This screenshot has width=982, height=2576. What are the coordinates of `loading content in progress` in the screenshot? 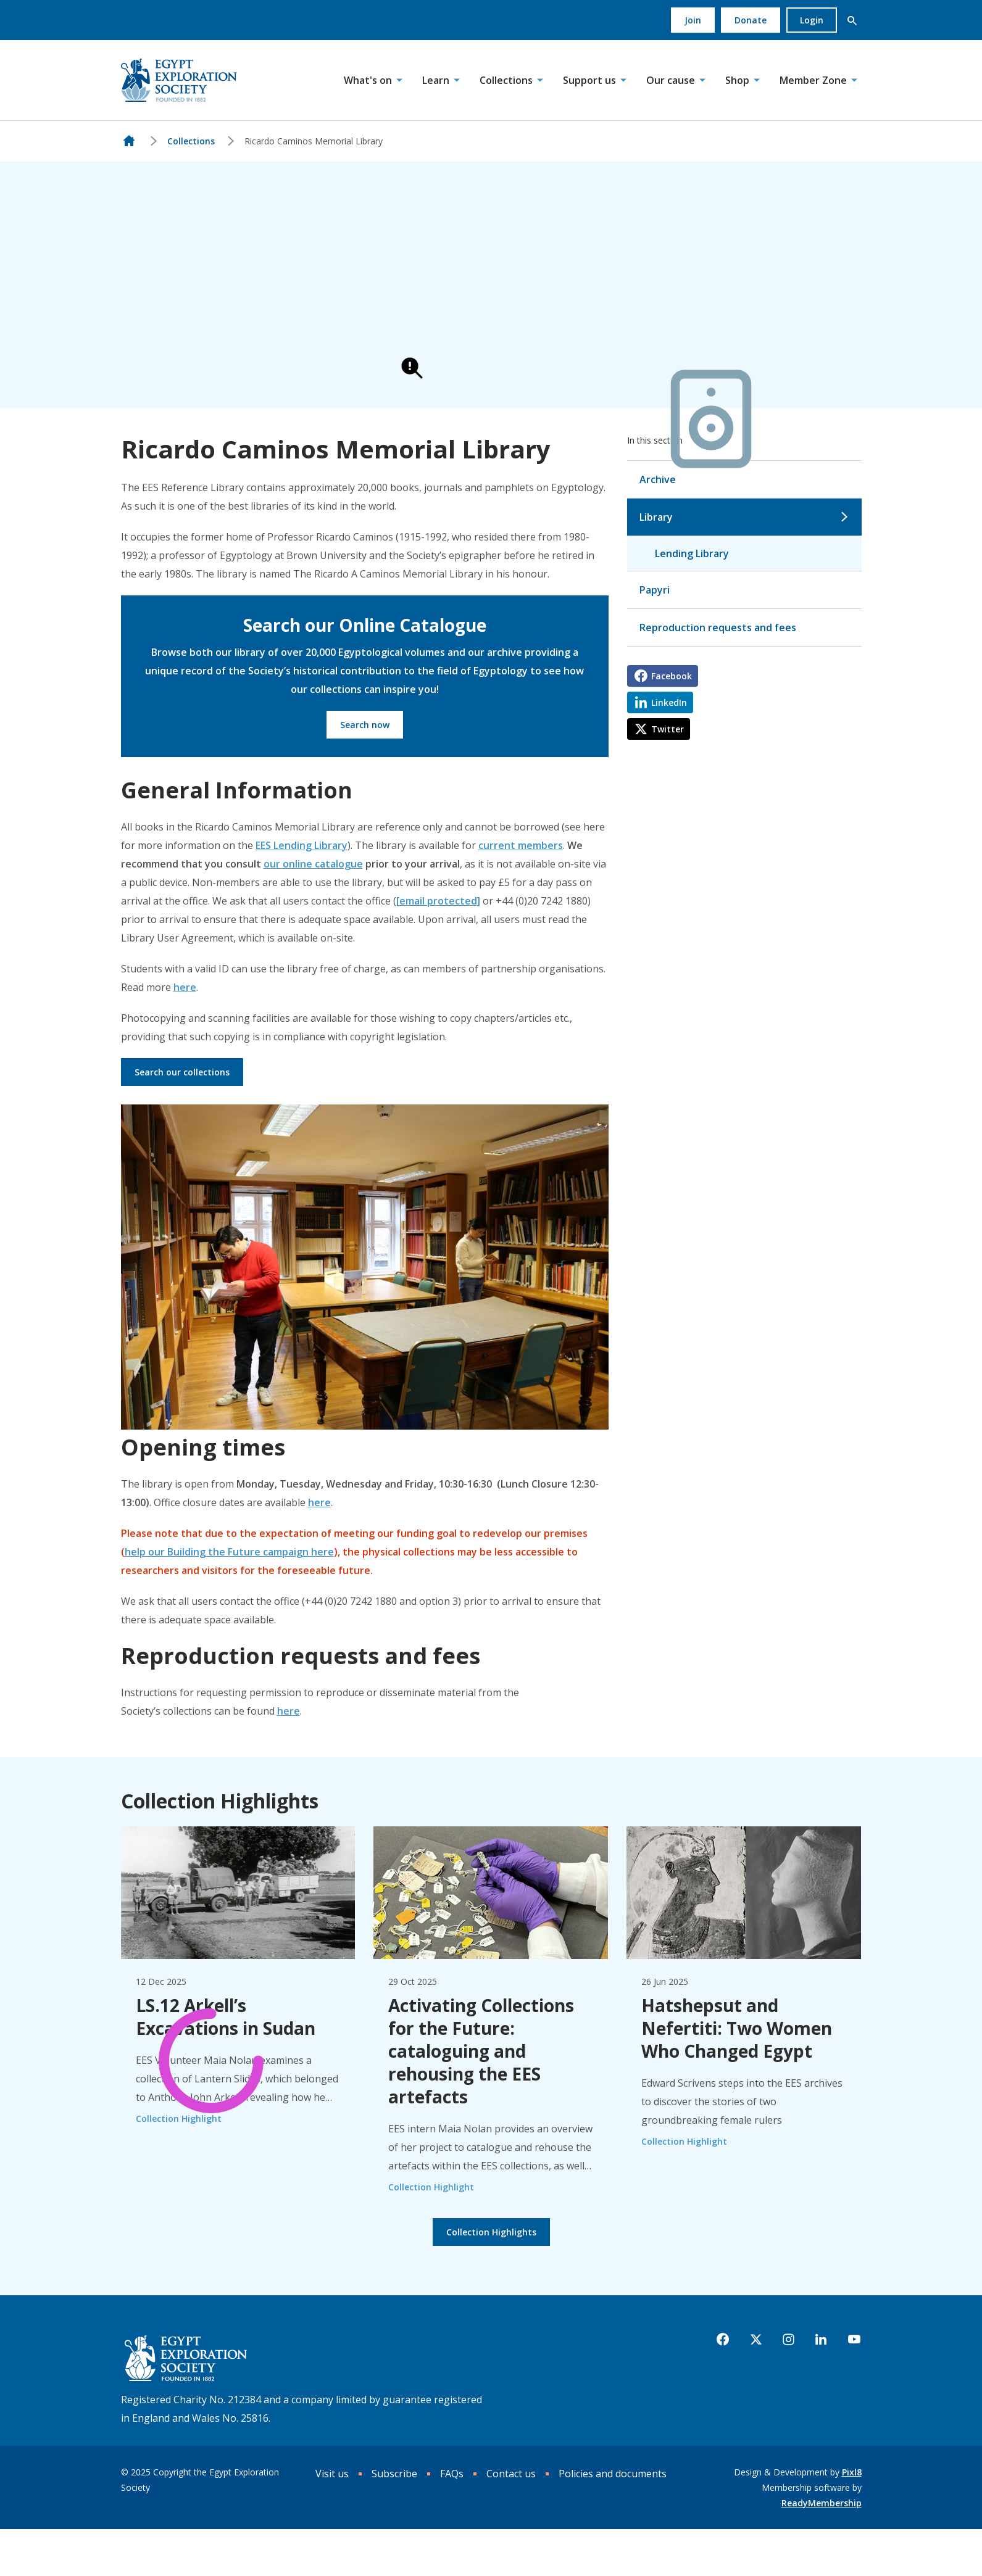 It's located at (211, 2061).